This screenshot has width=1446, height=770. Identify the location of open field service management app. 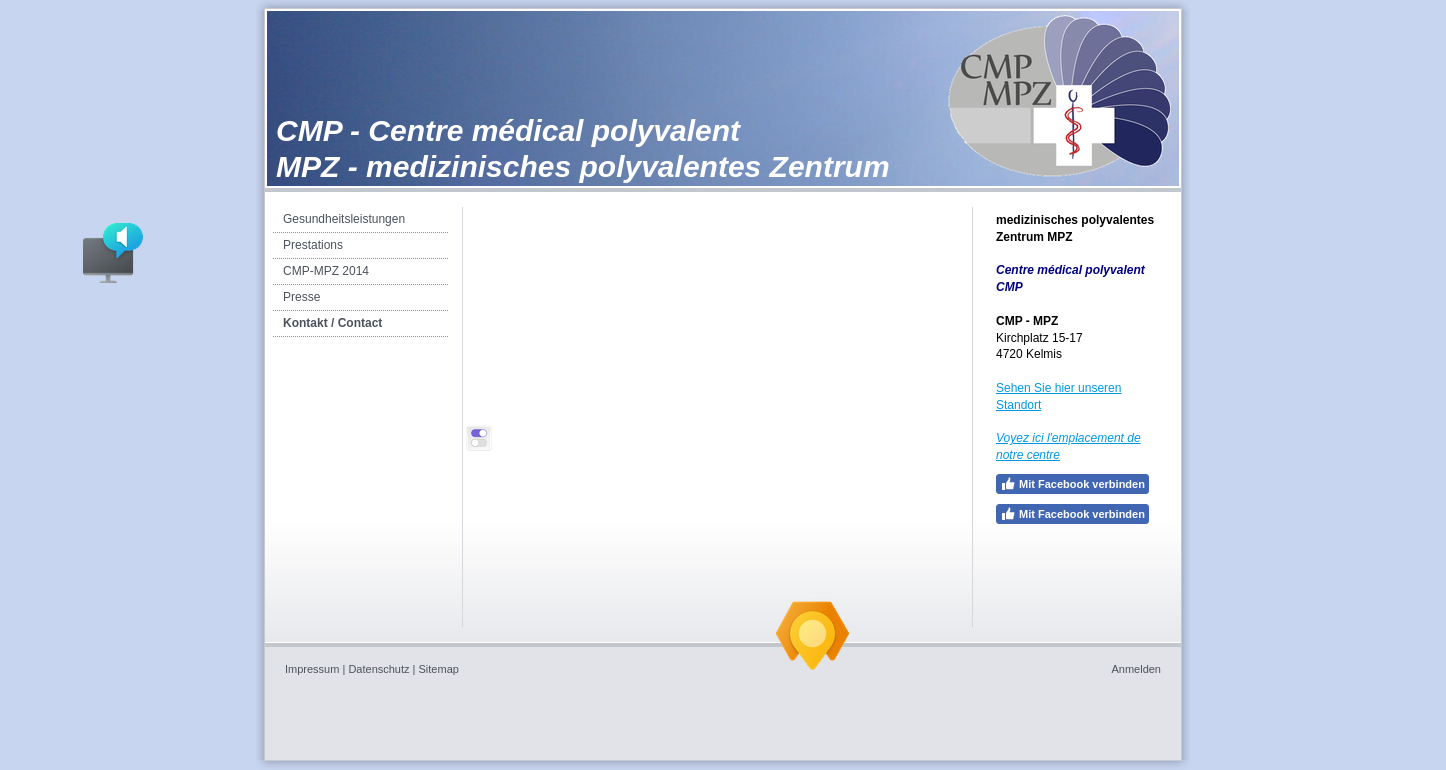
(812, 633).